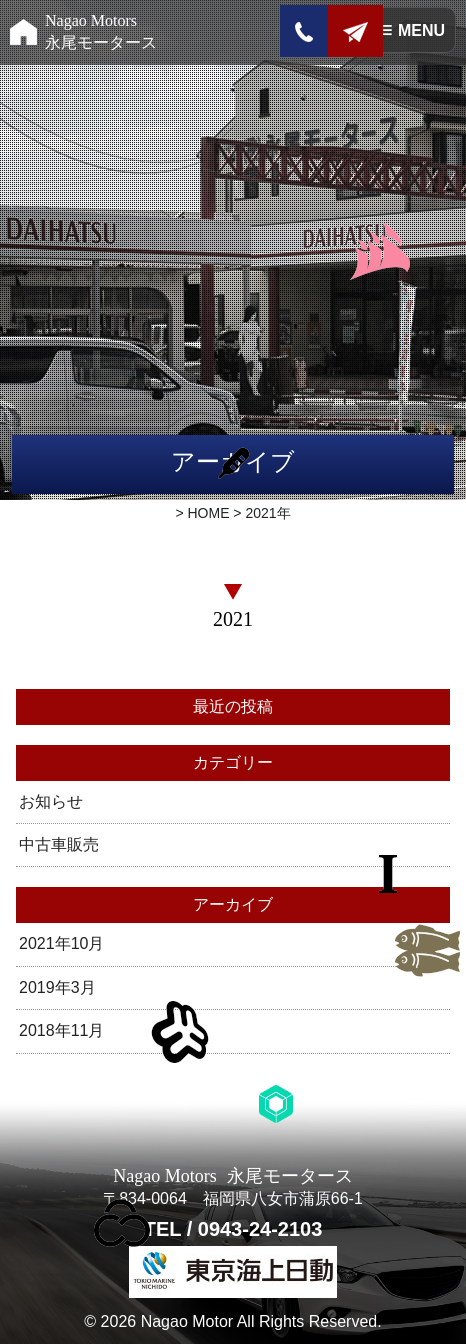 Image resolution: width=466 pixels, height=1344 pixels. I want to click on corsair brand or product identifier, so click(380, 251).